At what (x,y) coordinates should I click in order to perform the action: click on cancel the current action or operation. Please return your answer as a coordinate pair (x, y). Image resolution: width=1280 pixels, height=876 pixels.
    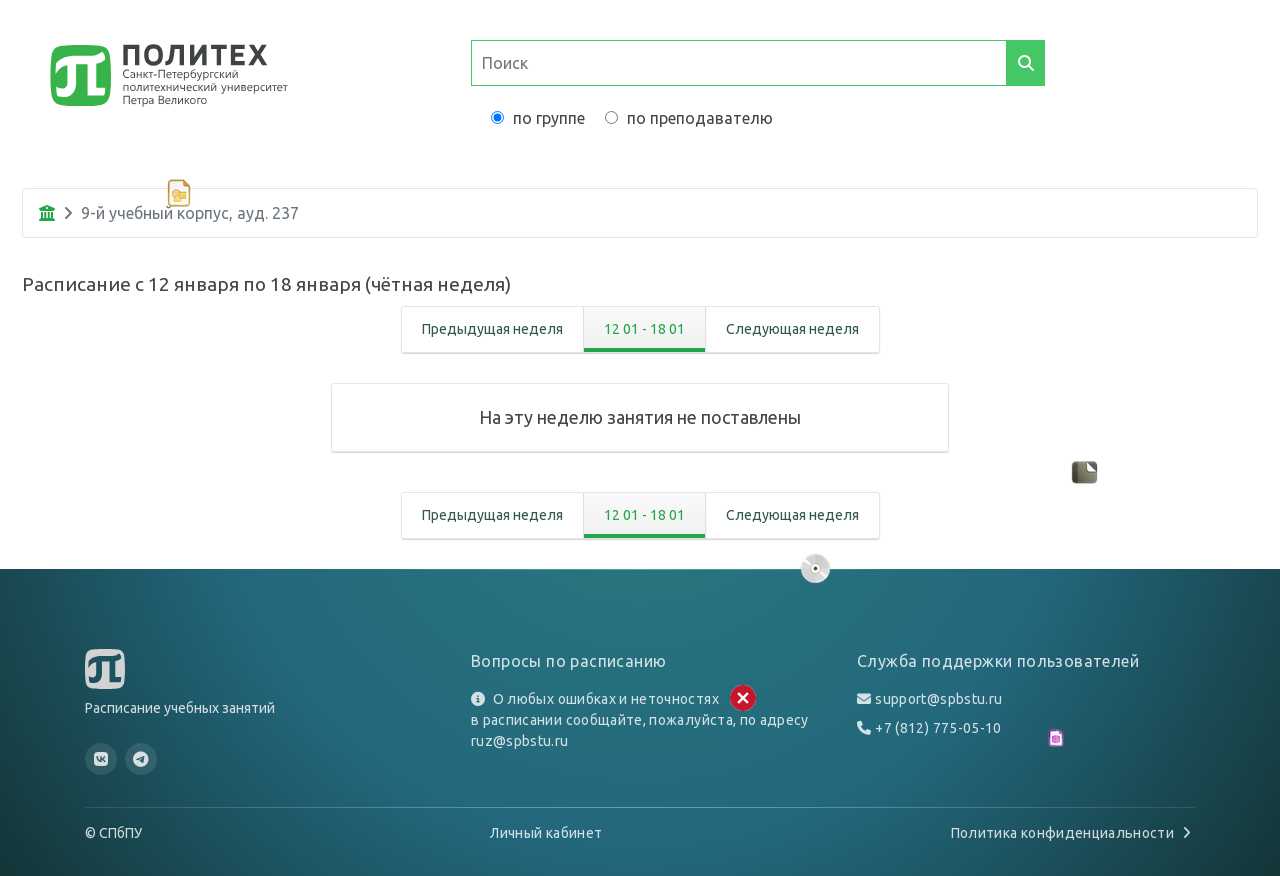
    Looking at the image, I should click on (743, 698).